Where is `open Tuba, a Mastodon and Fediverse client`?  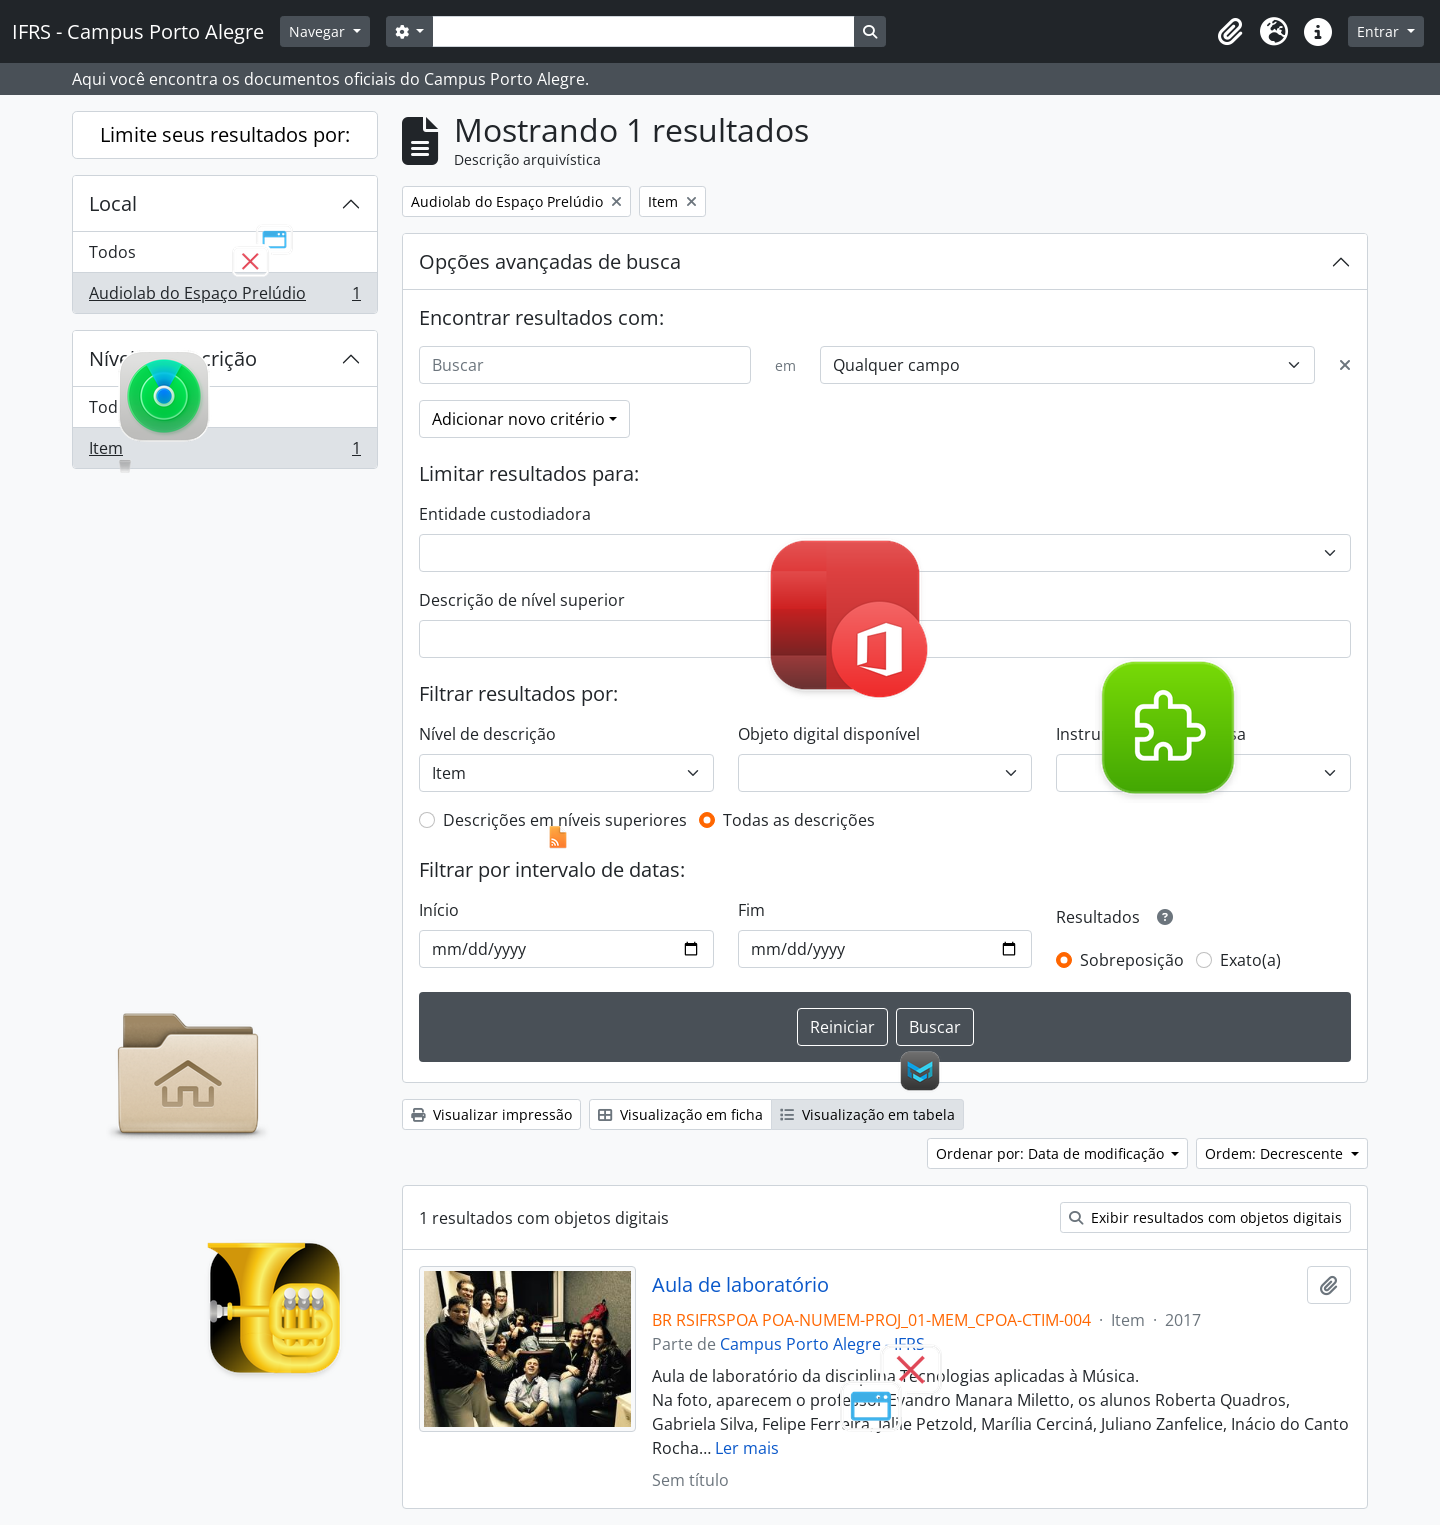 open Tuba, a Mastodon and Fediverse client is located at coordinates (275, 1308).